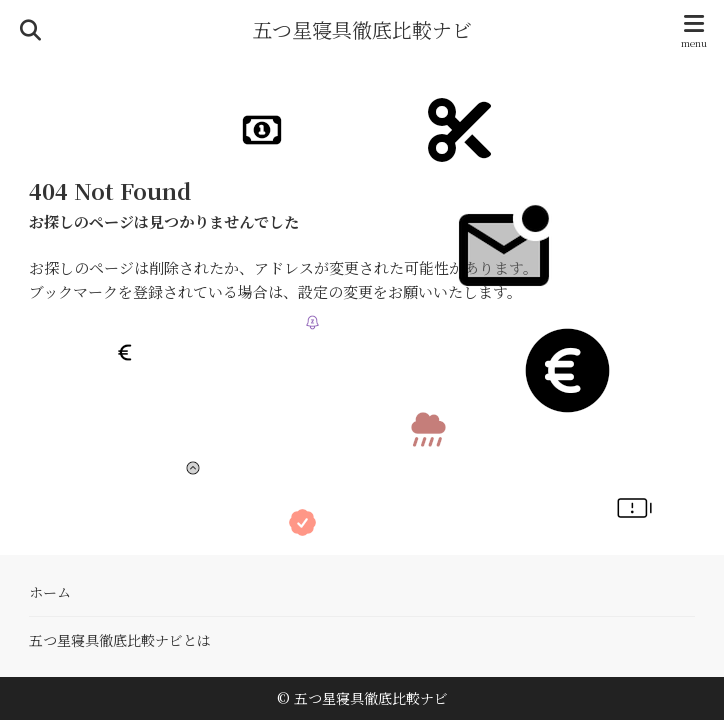 Image resolution: width=724 pixels, height=720 pixels. What do you see at coordinates (460, 130) in the screenshot?
I see `cut selected text or content` at bounding box center [460, 130].